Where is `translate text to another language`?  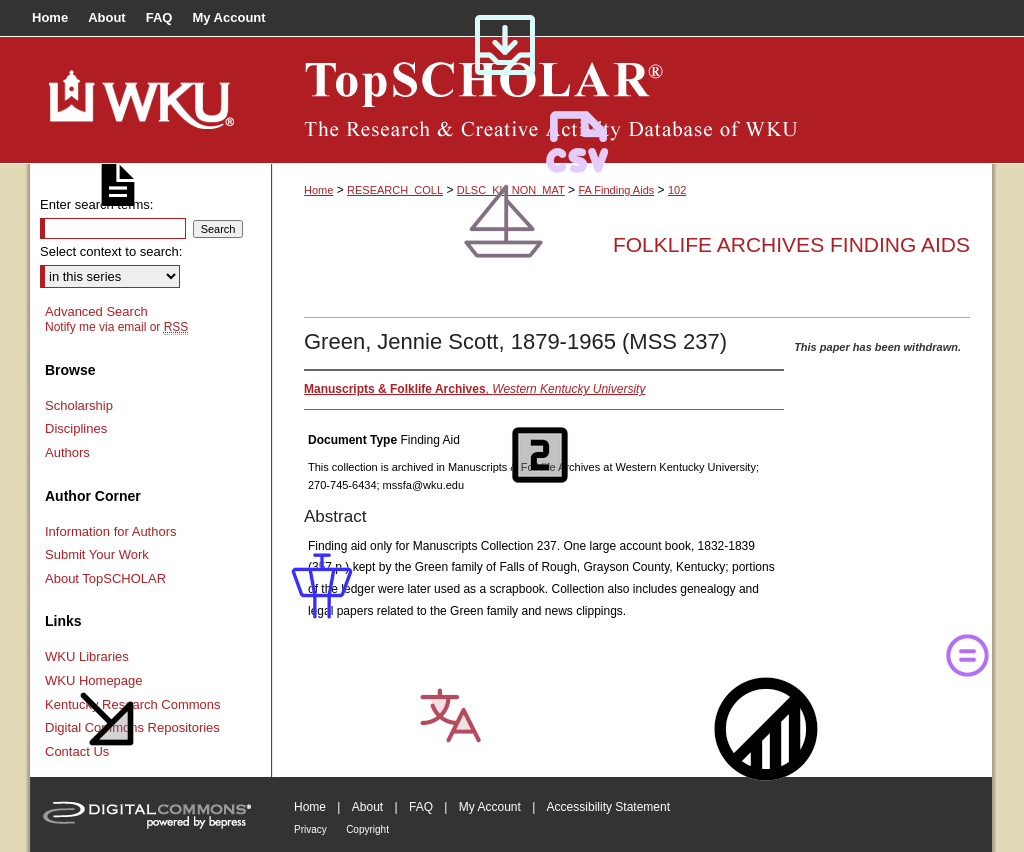 translate text to another language is located at coordinates (448, 716).